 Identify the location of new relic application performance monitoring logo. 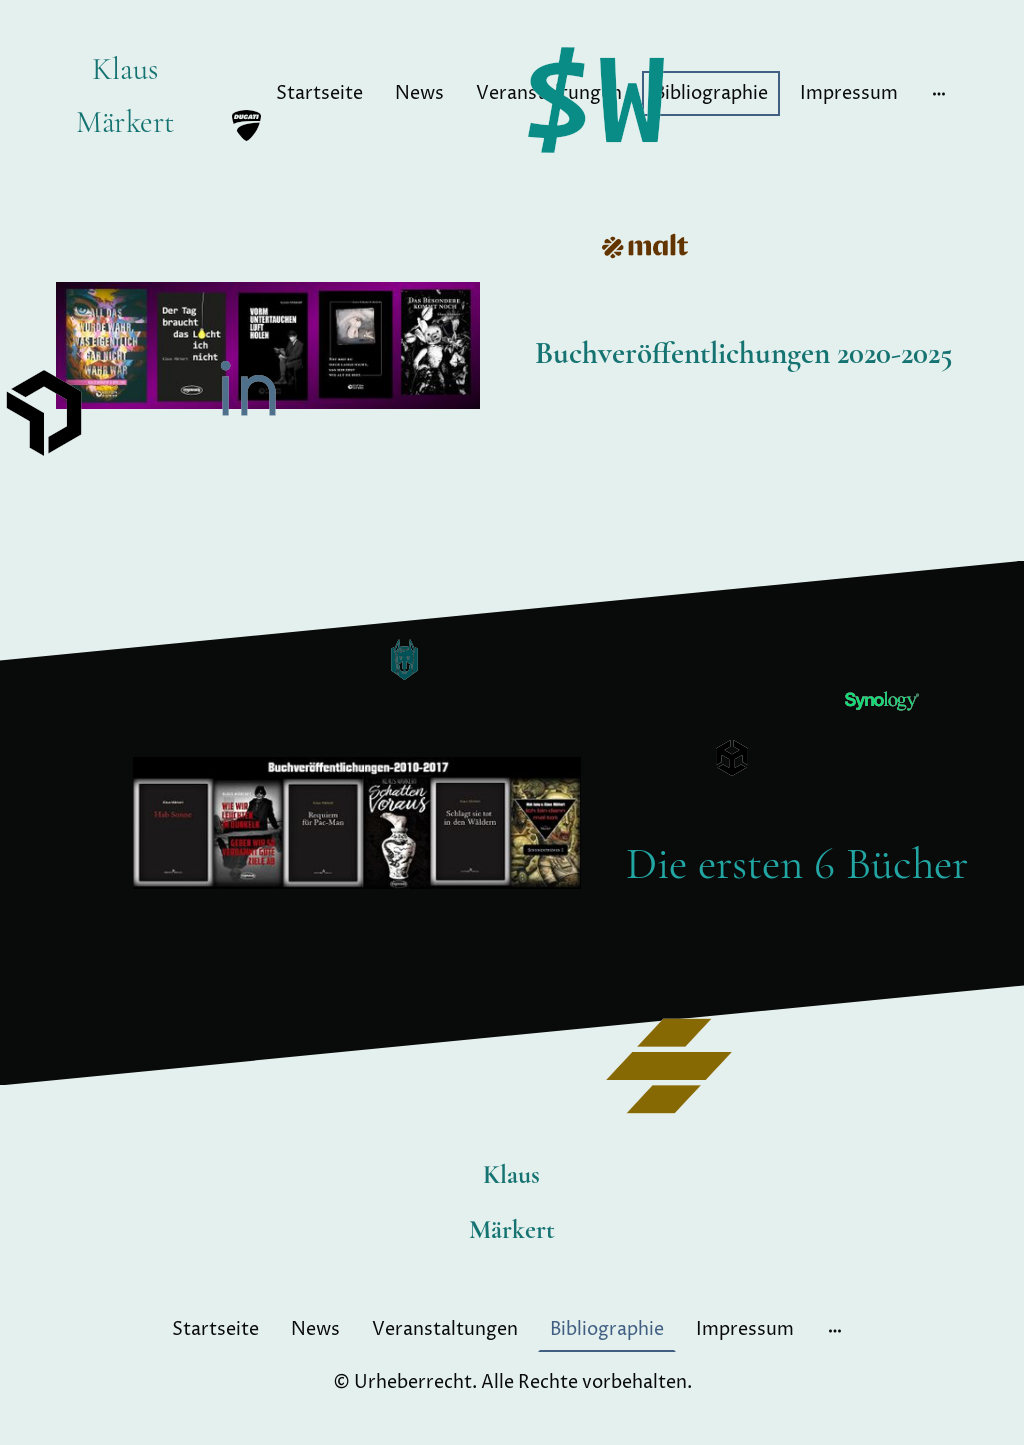
(44, 413).